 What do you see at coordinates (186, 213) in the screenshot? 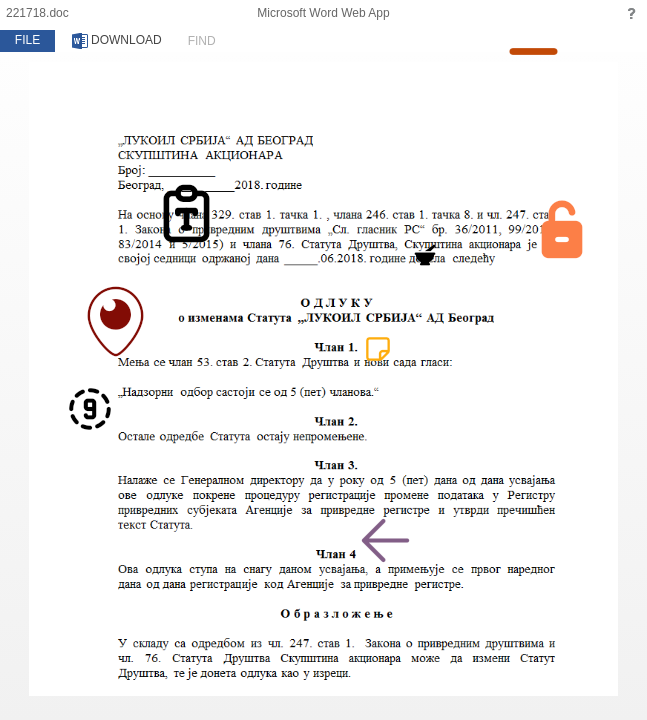
I see `access text formatting options for clipboard content` at bounding box center [186, 213].